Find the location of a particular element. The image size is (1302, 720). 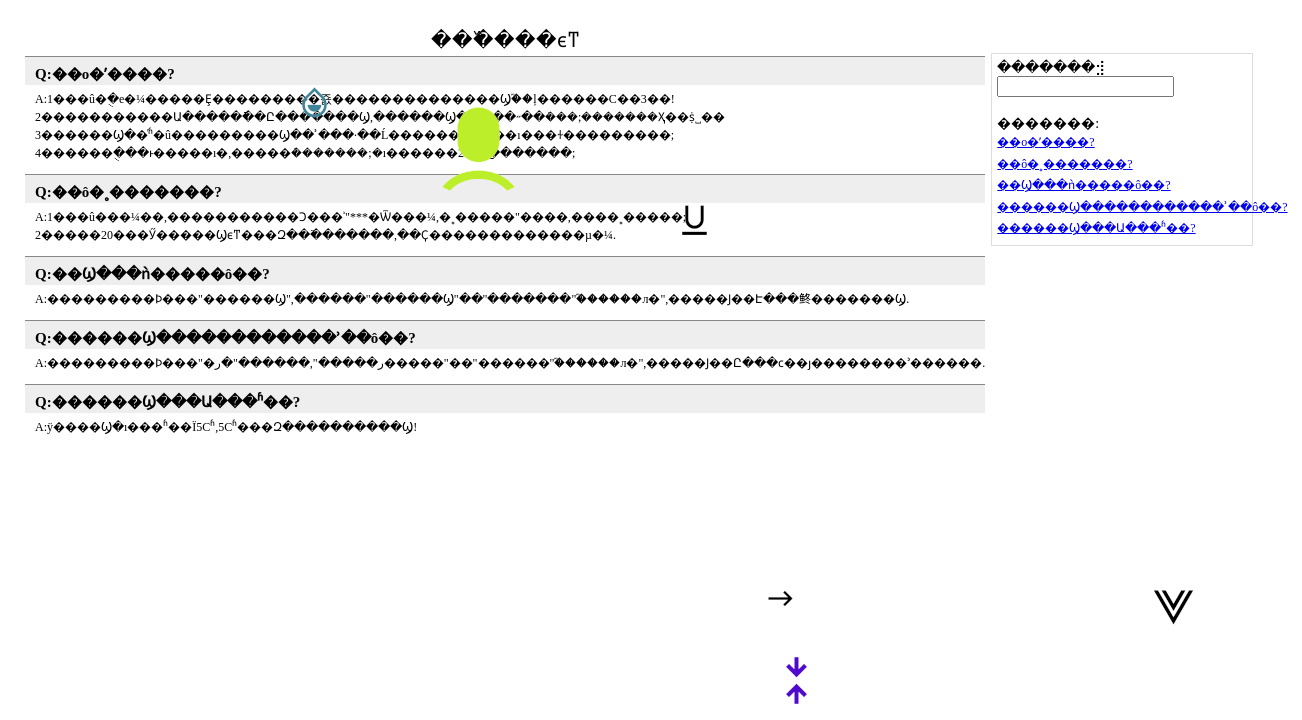

vue.js framework logo is located at coordinates (1173, 606).